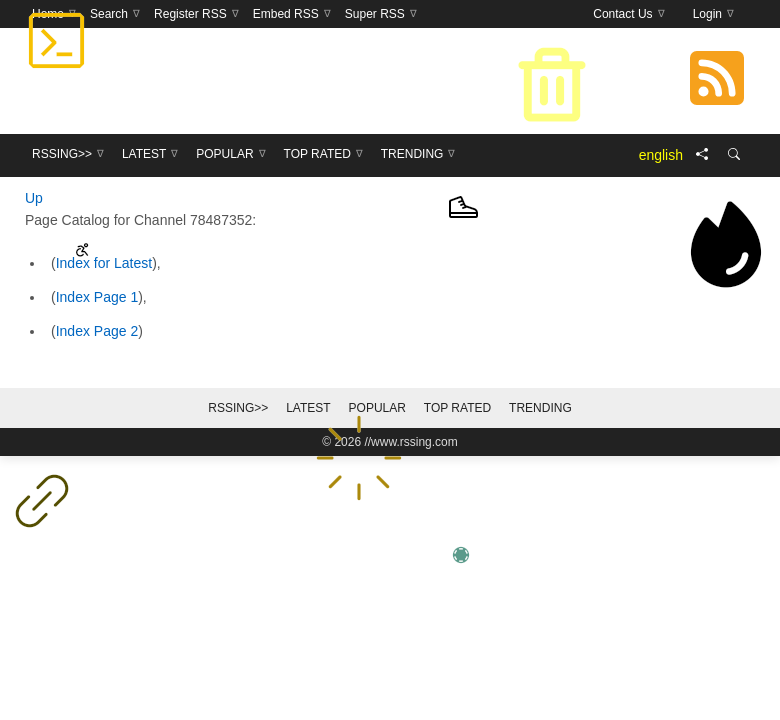  Describe the element at coordinates (82, 249) in the screenshot. I see `accessibility options or settings` at that location.